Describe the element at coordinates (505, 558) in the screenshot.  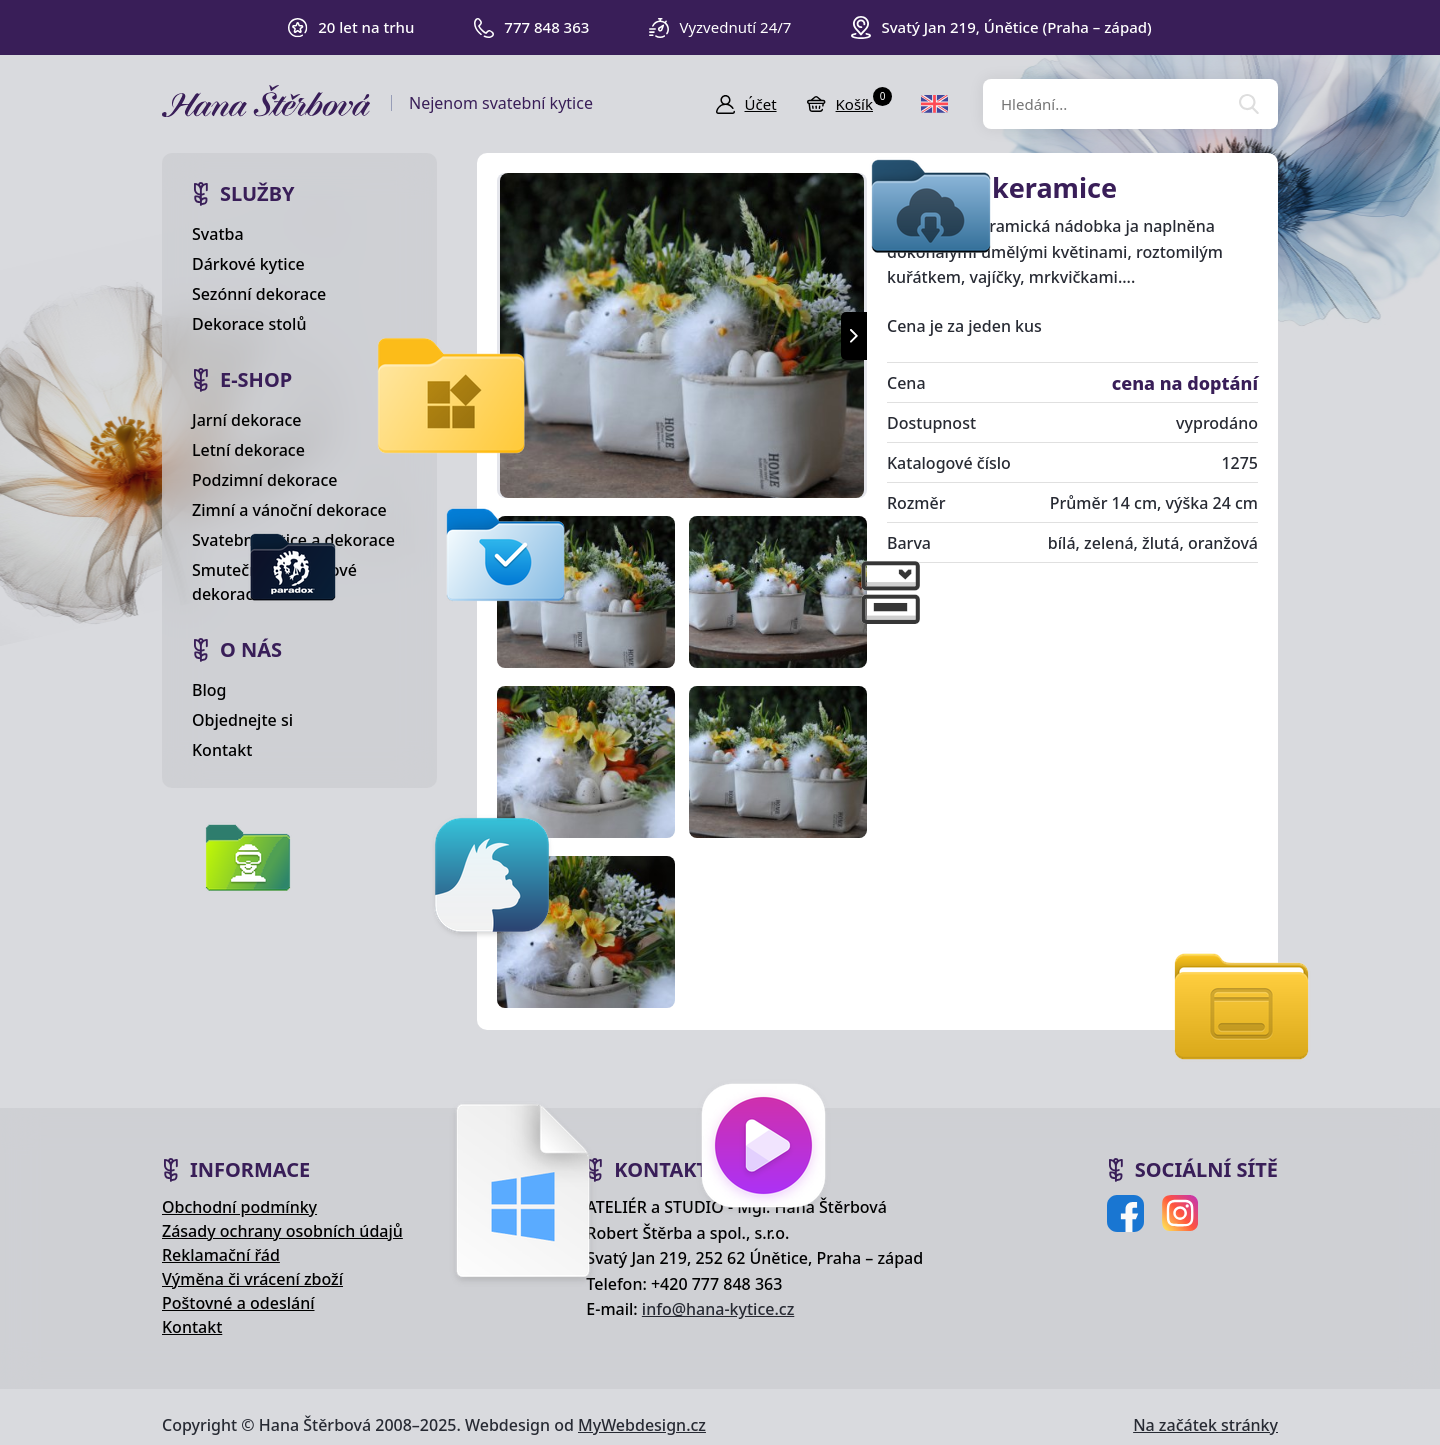
I see `open microsoft kaizala files folder` at that location.